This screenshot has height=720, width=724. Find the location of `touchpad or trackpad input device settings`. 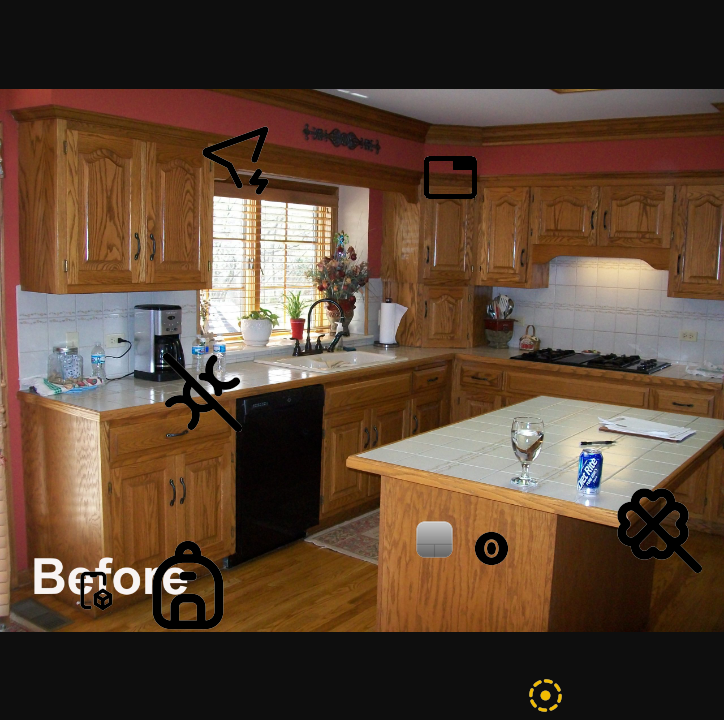

touchpad or trackpad input device settings is located at coordinates (434, 539).